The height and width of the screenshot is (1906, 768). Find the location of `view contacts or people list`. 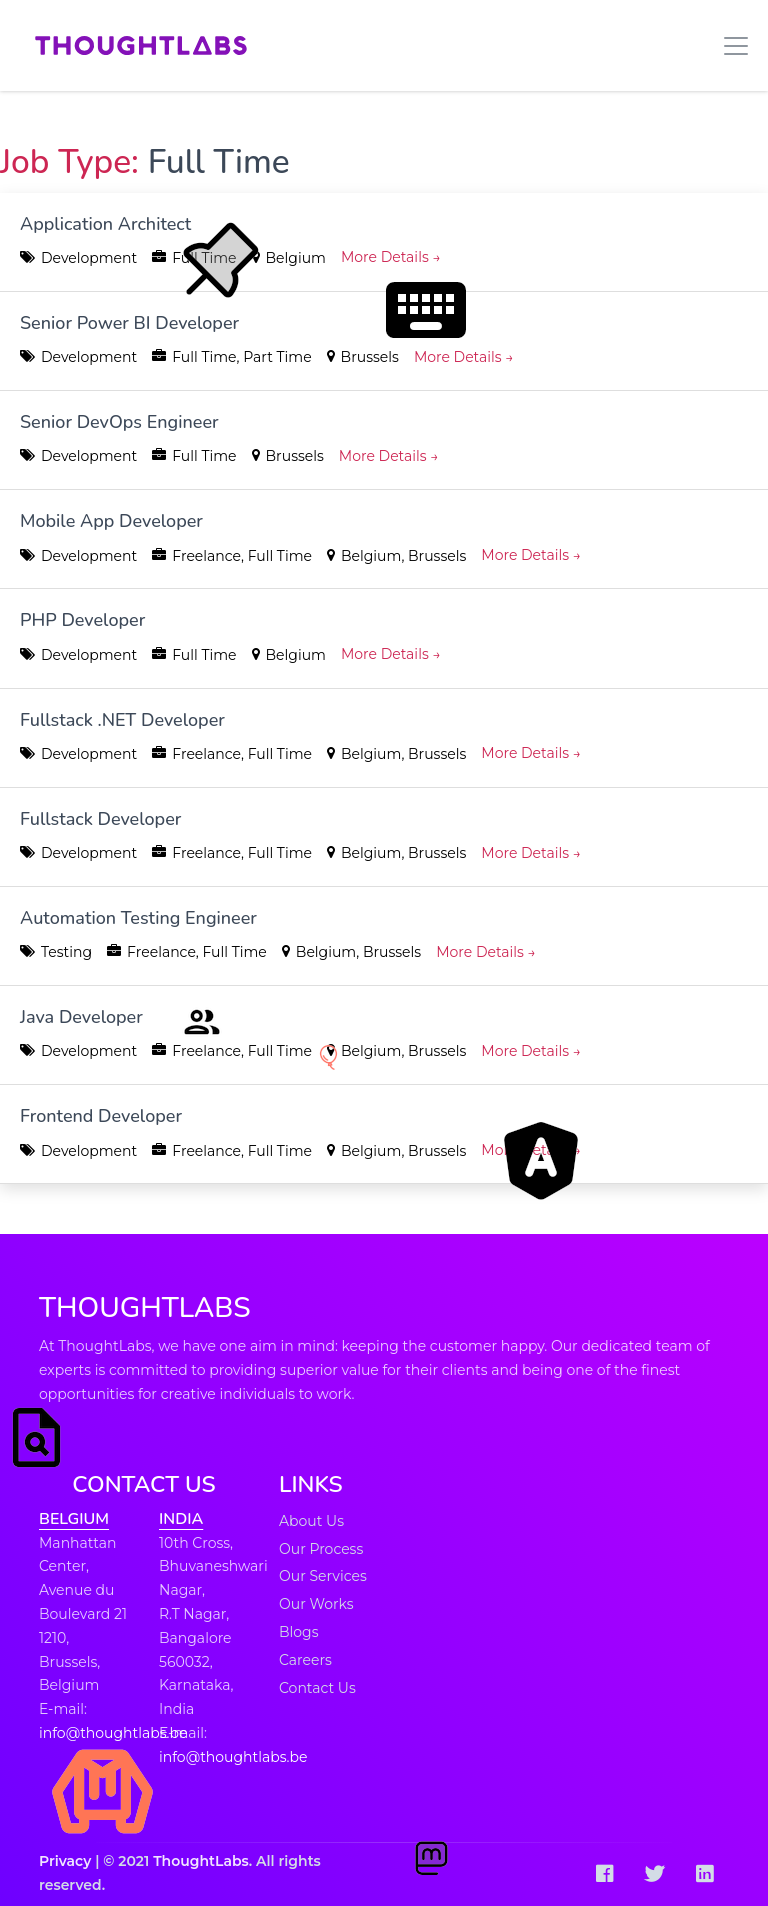

view contacts or people list is located at coordinates (202, 1022).